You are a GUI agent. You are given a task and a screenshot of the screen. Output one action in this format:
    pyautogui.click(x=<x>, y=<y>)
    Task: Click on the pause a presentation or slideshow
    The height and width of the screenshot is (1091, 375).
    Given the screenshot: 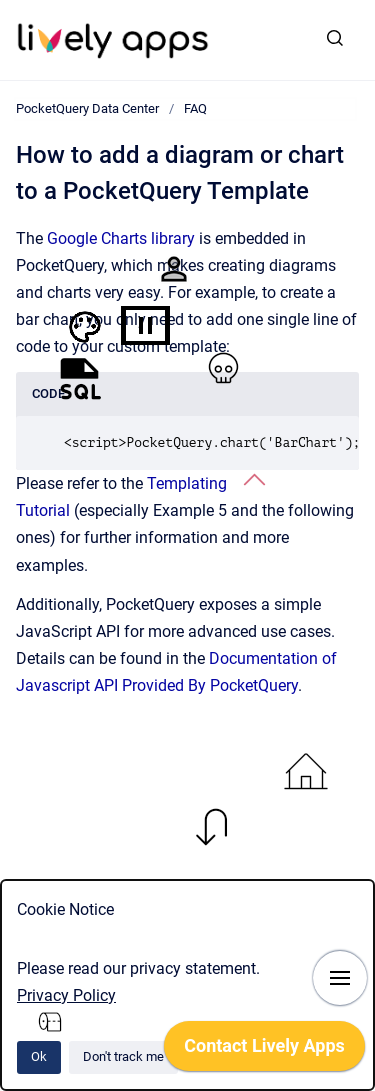 What is the action you would take?
    pyautogui.click(x=145, y=325)
    